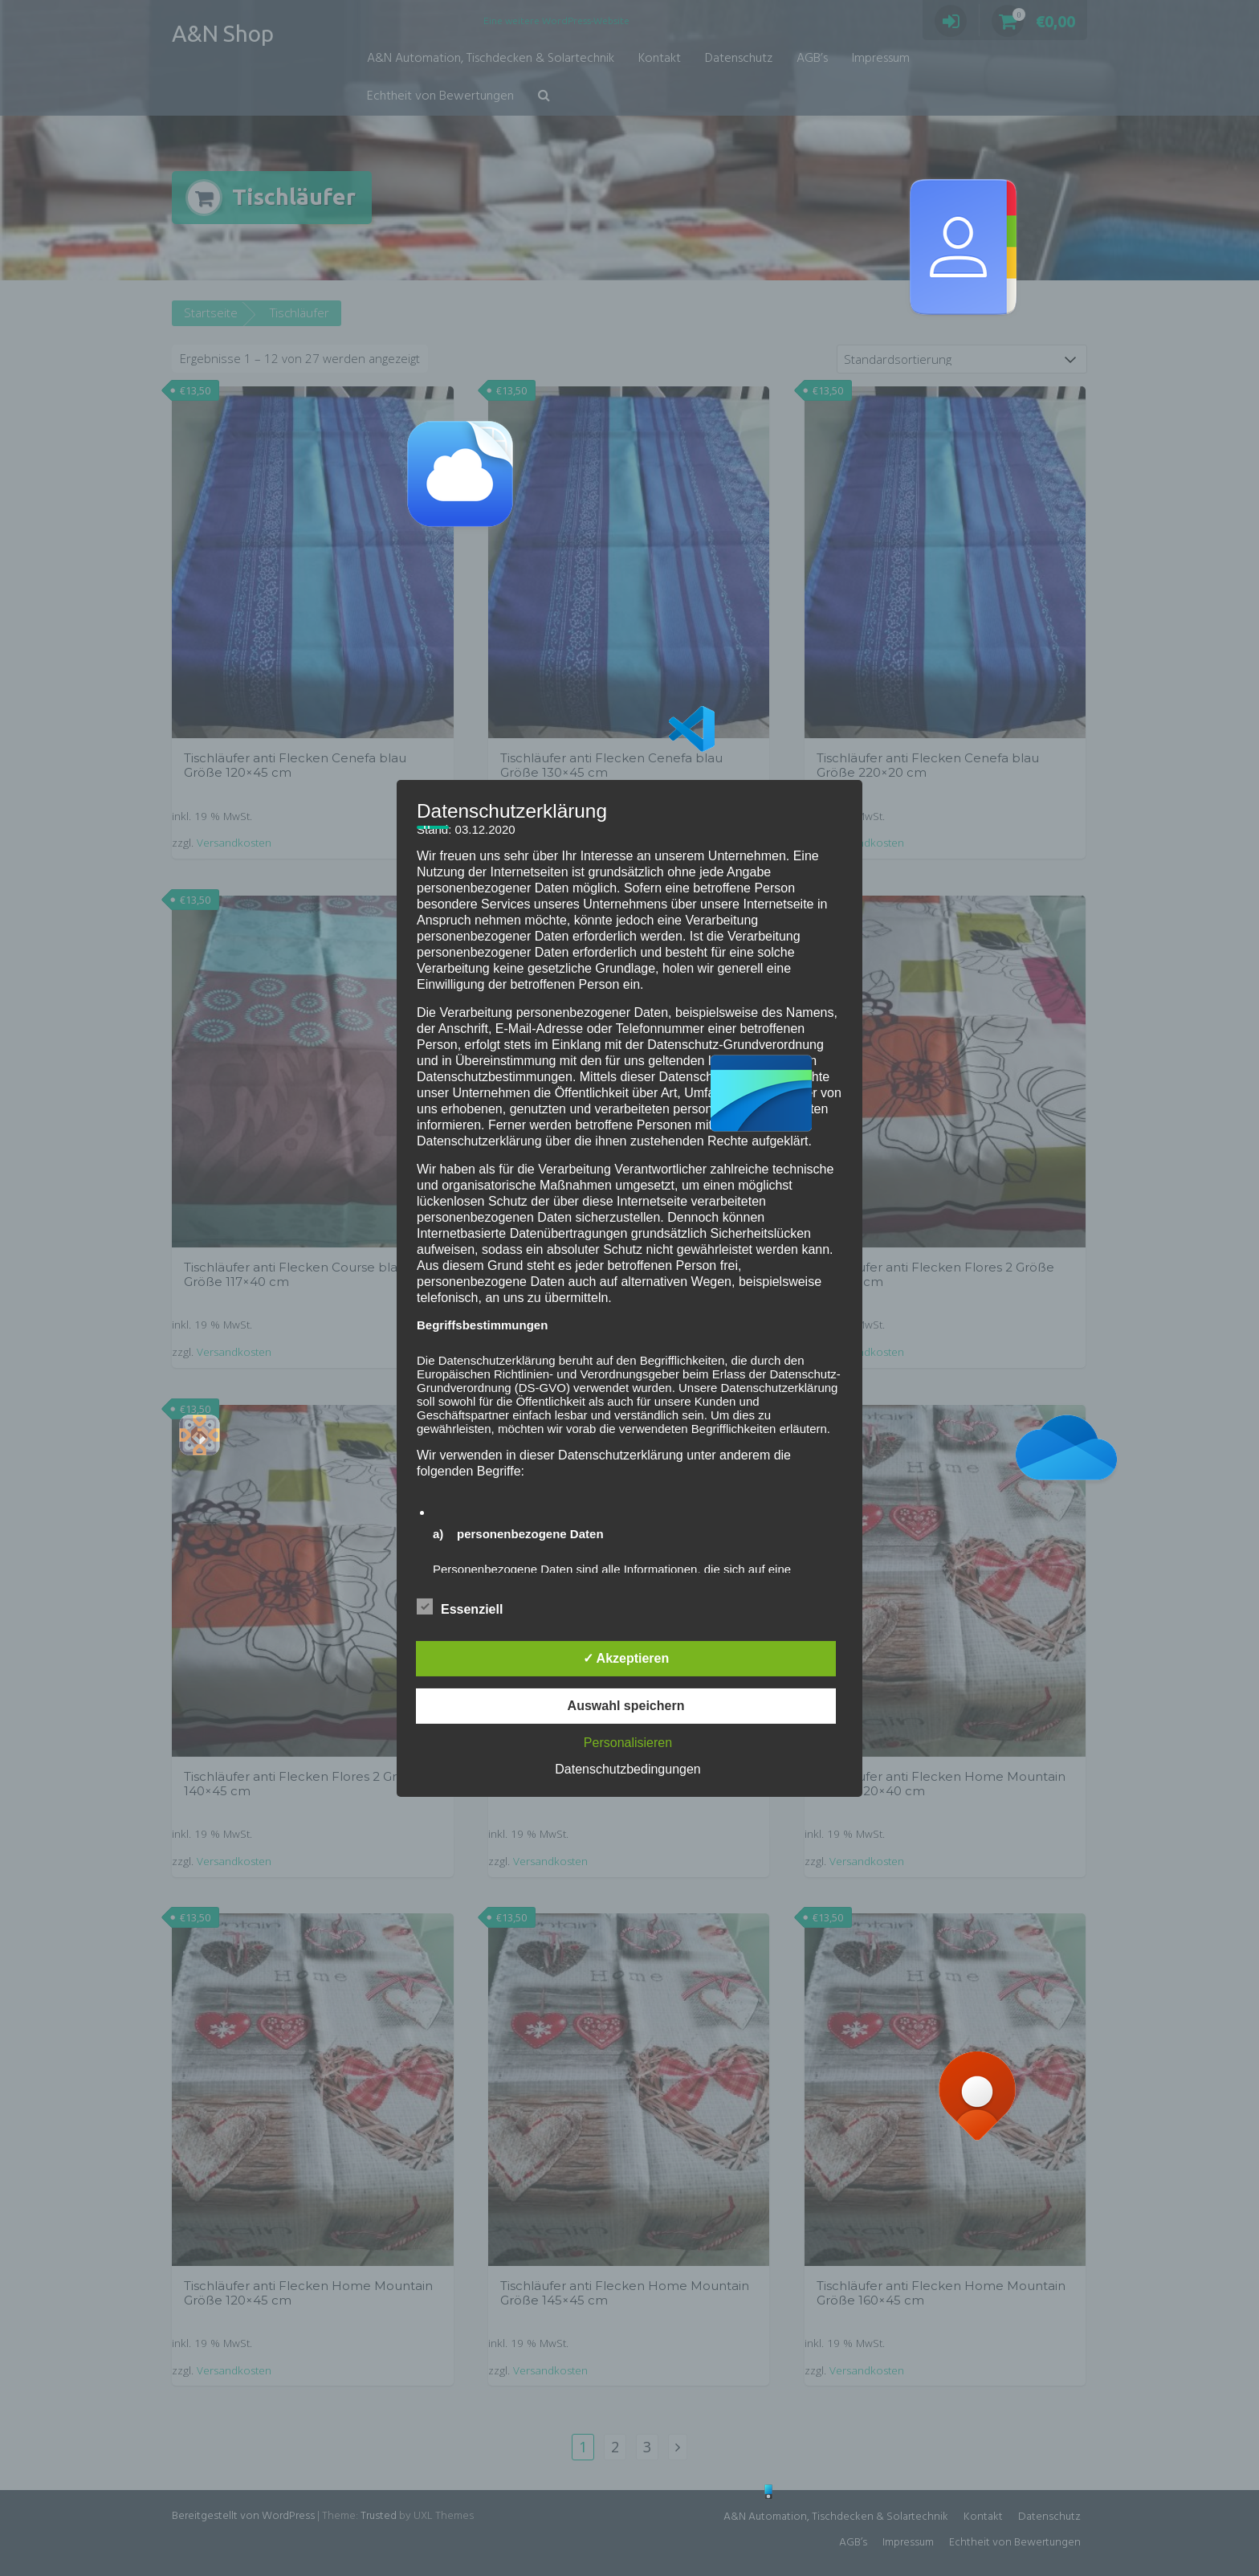 Image resolution: width=1259 pixels, height=2576 pixels. What do you see at coordinates (768, 2492) in the screenshot?
I see `access portable media player settings` at bounding box center [768, 2492].